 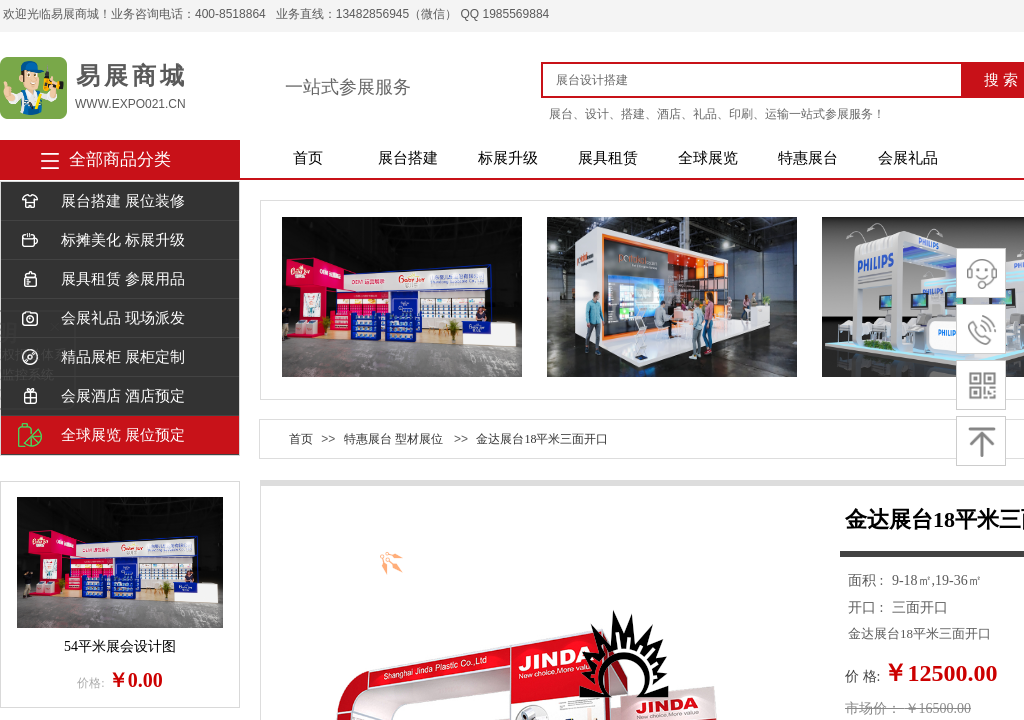 I want to click on select thrown dagger weapon type, so click(x=391, y=563).